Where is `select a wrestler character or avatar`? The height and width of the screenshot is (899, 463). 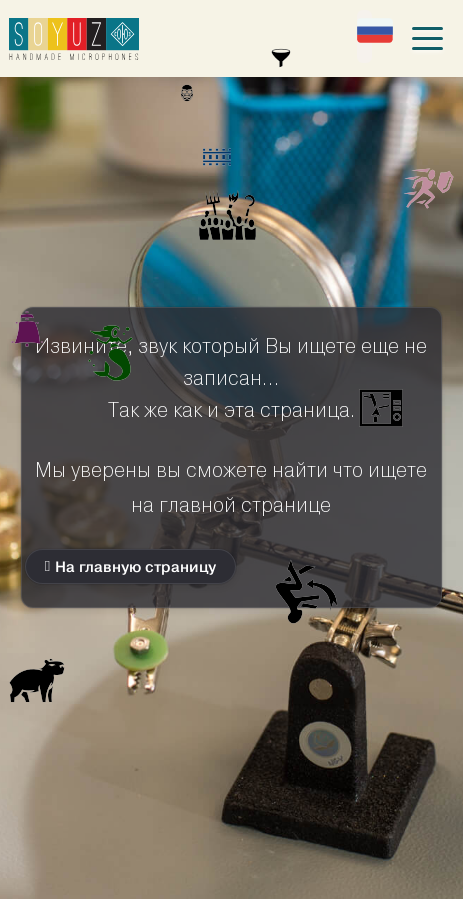
select a wrestler character or avatar is located at coordinates (187, 93).